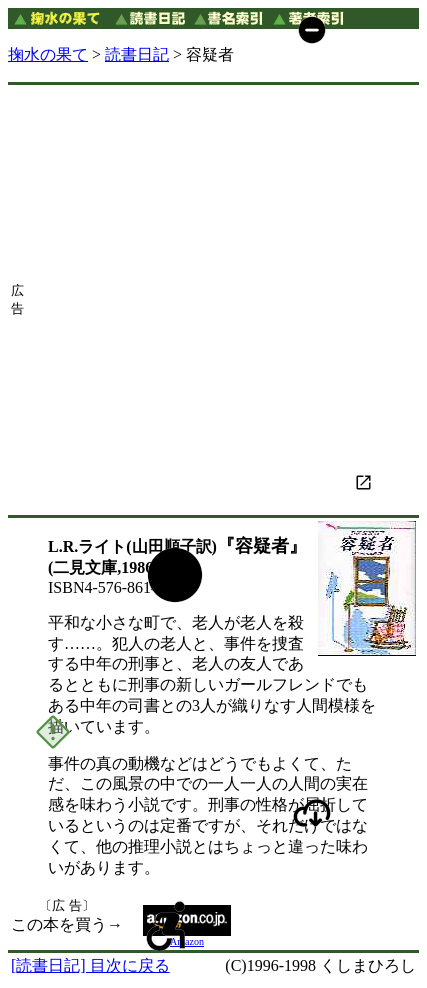  I want to click on enable do not disturb mode, so click(312, 30).